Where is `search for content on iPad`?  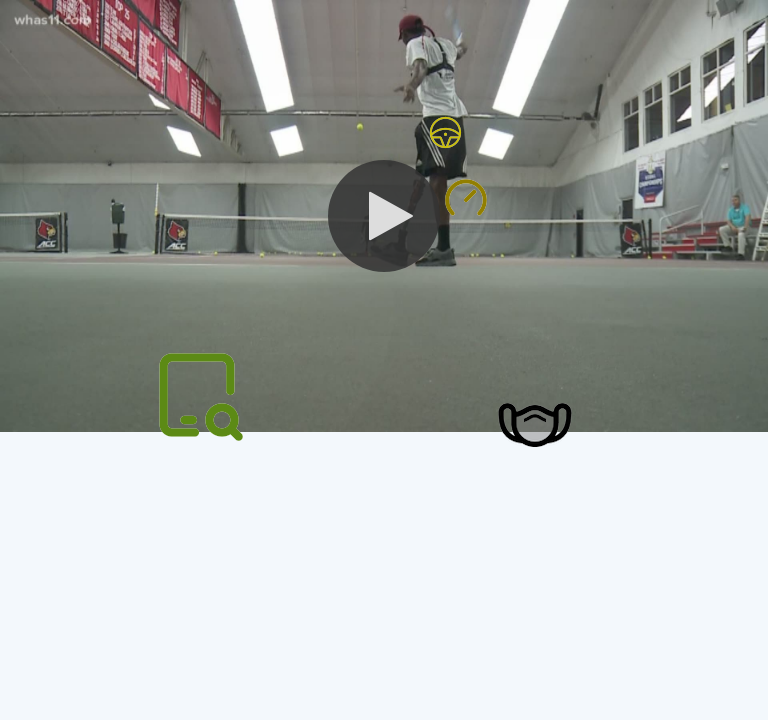
search for content on iPad is located at coordinates (197, 395).